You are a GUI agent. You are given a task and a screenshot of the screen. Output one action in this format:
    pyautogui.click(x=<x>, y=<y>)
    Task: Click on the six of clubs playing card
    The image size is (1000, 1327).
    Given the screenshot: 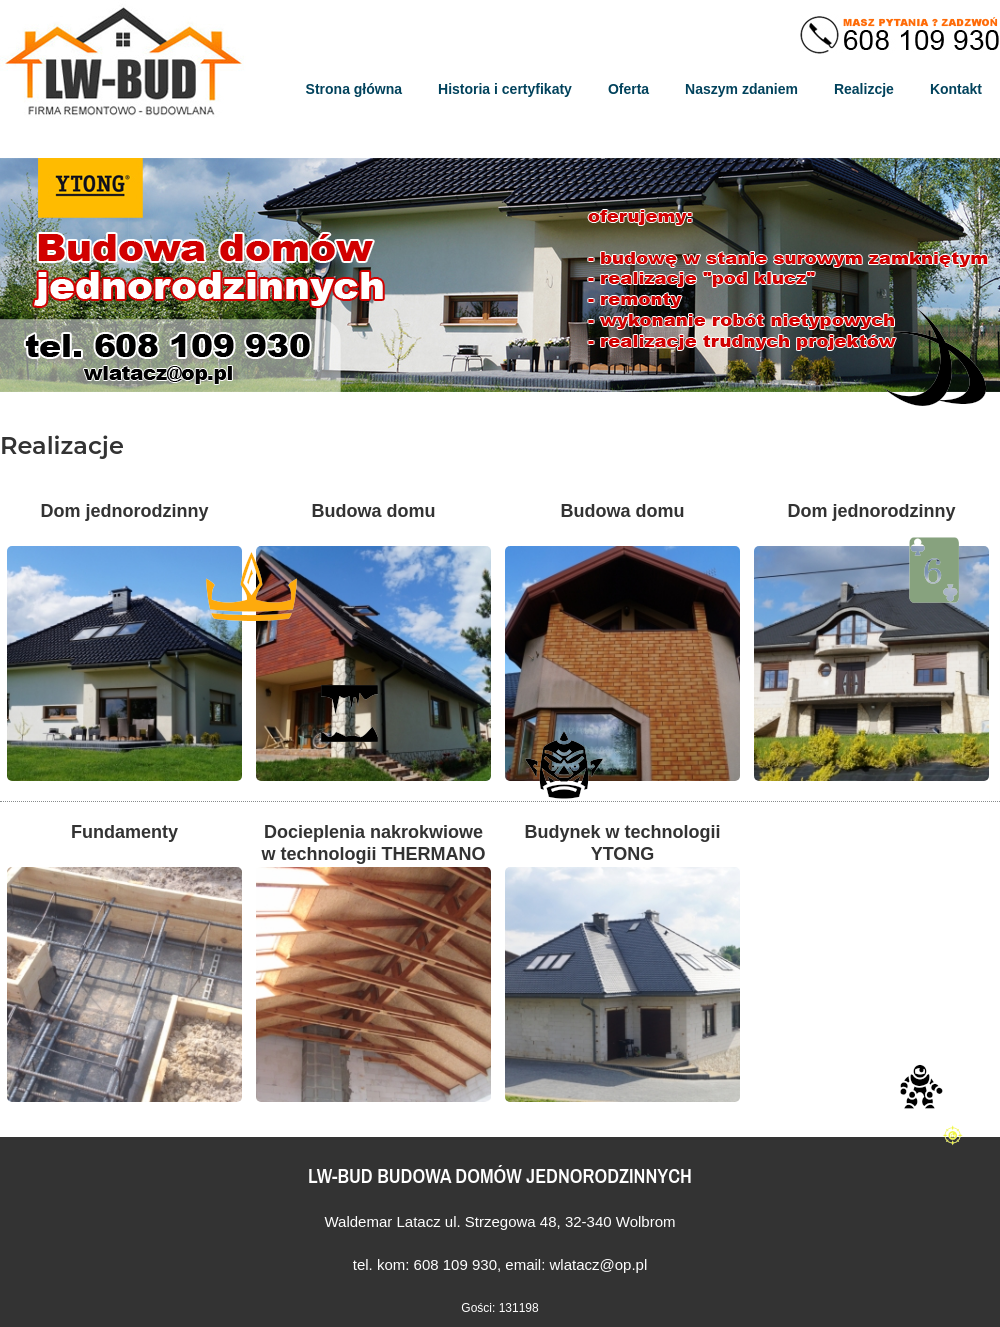 What is the action you would take?
    pyautogui.click(x=934, y=570)
    